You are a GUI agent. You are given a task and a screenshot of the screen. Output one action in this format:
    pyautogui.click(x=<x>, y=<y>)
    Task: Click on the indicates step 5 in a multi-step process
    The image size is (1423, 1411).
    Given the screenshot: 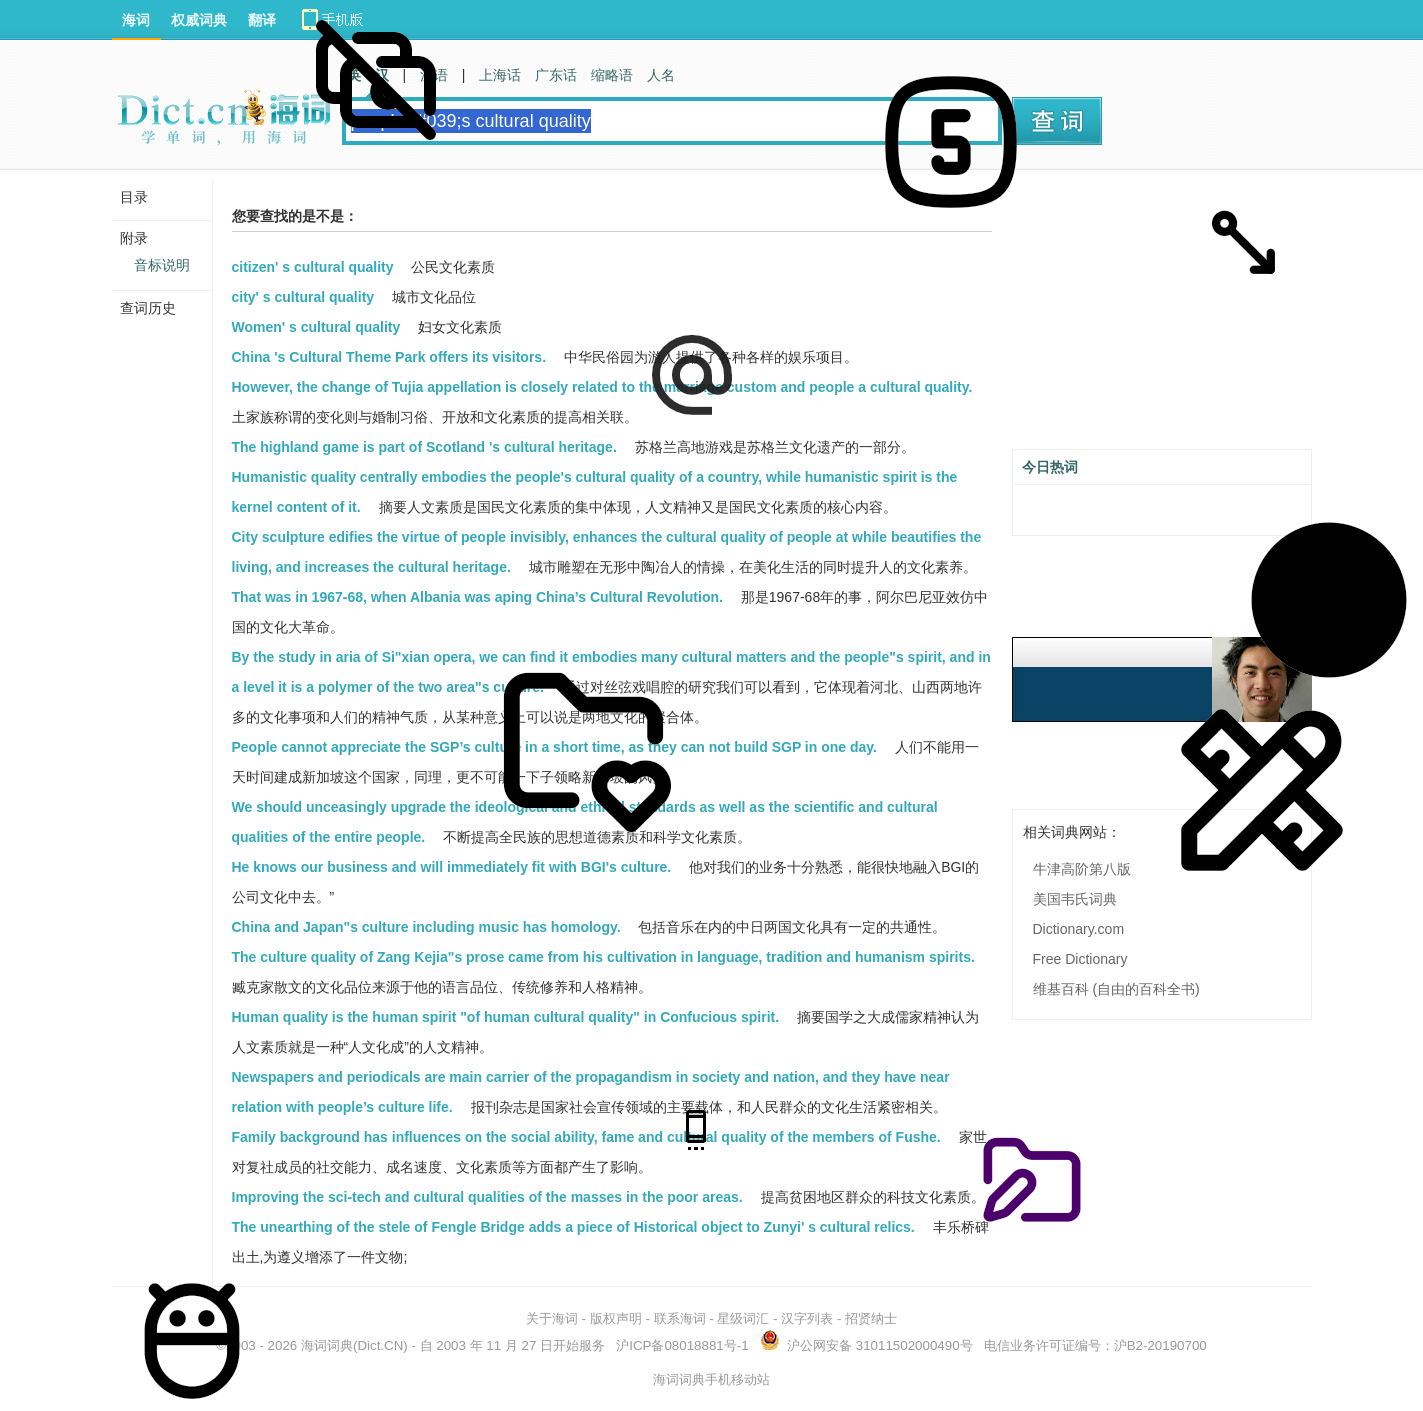 What is the action you would take?
    pyautogui.click(x=951, y=142)
    